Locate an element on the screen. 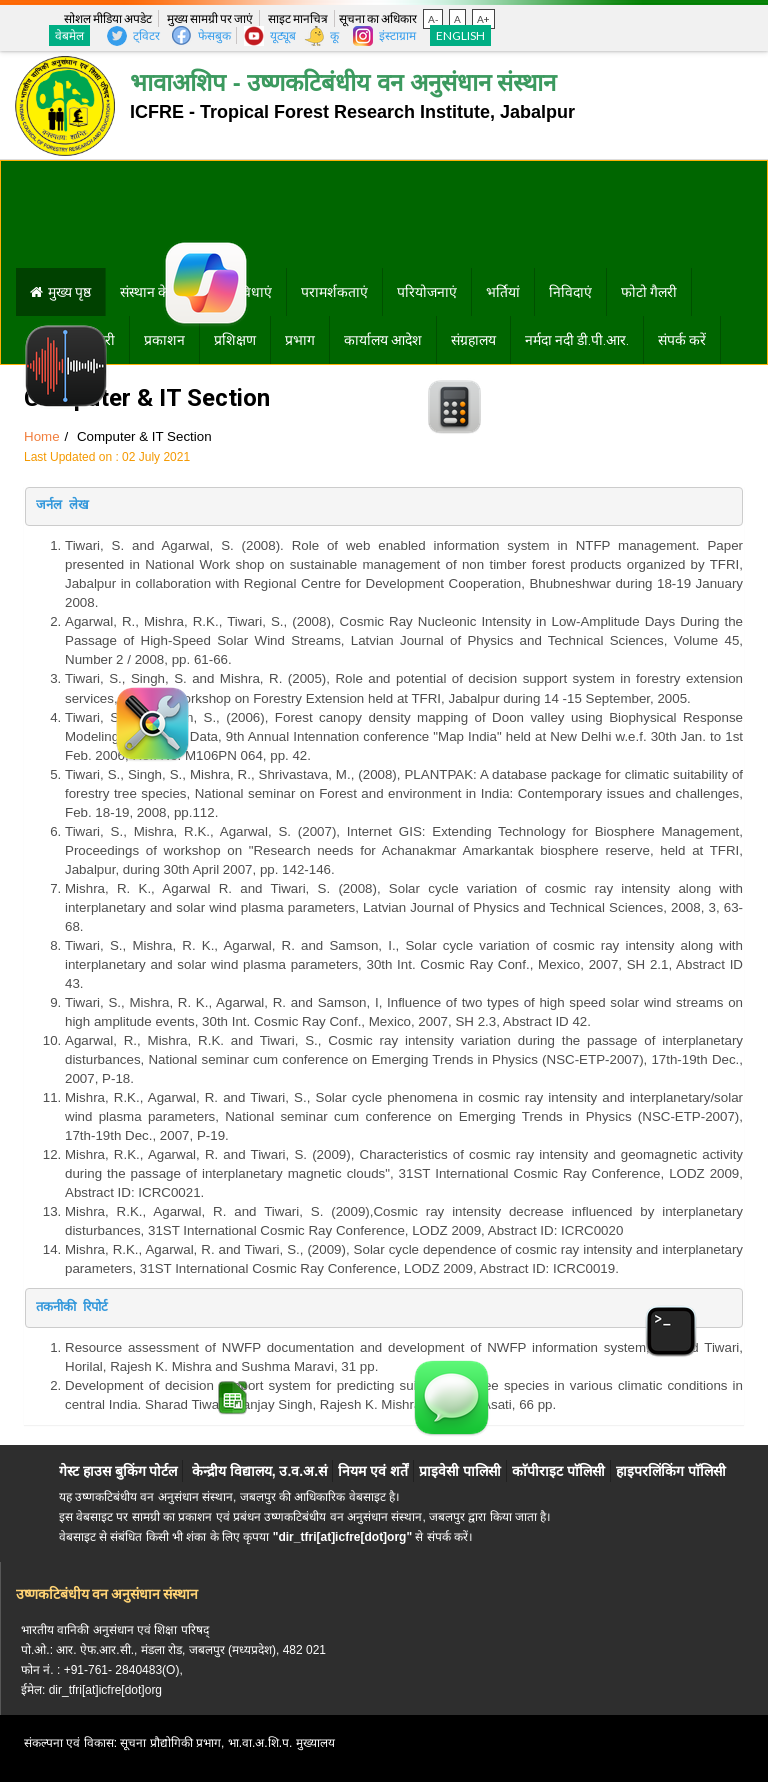 This screenshot has height=1782, width=768. open the sound recorder app is located at coordinates (66, 366).